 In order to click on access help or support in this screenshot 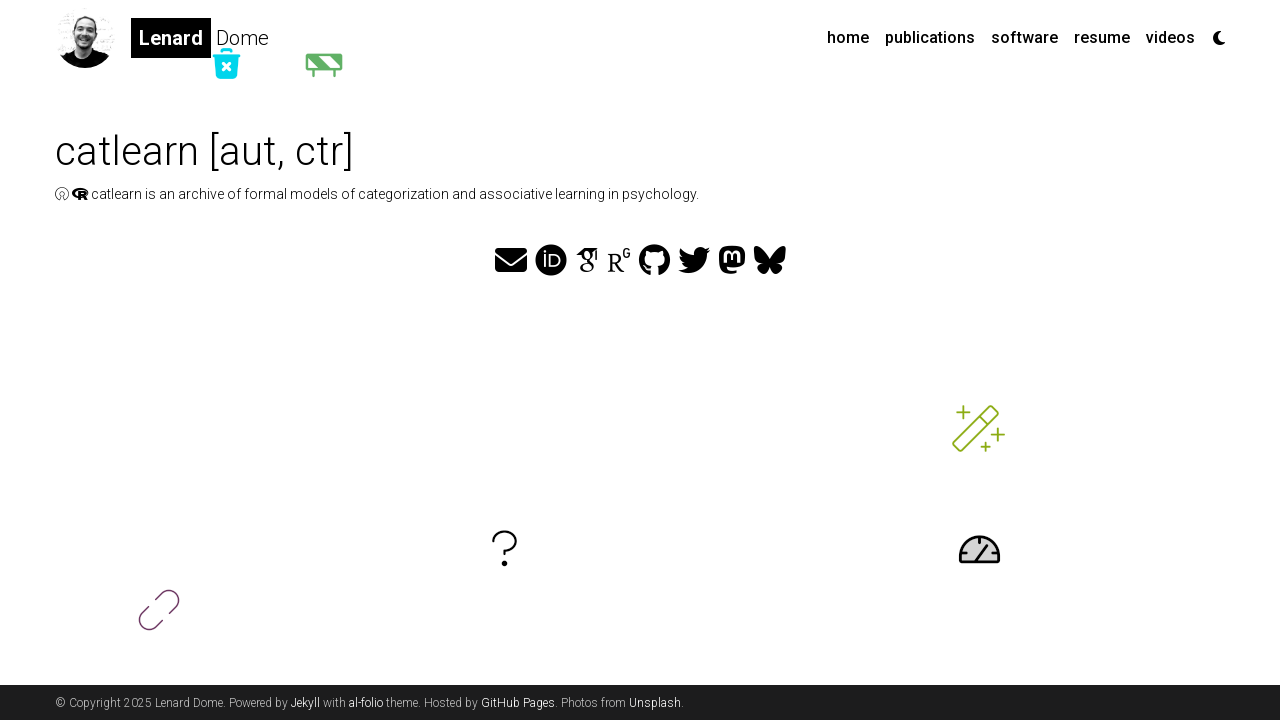, I will do `click(504, 547)`.